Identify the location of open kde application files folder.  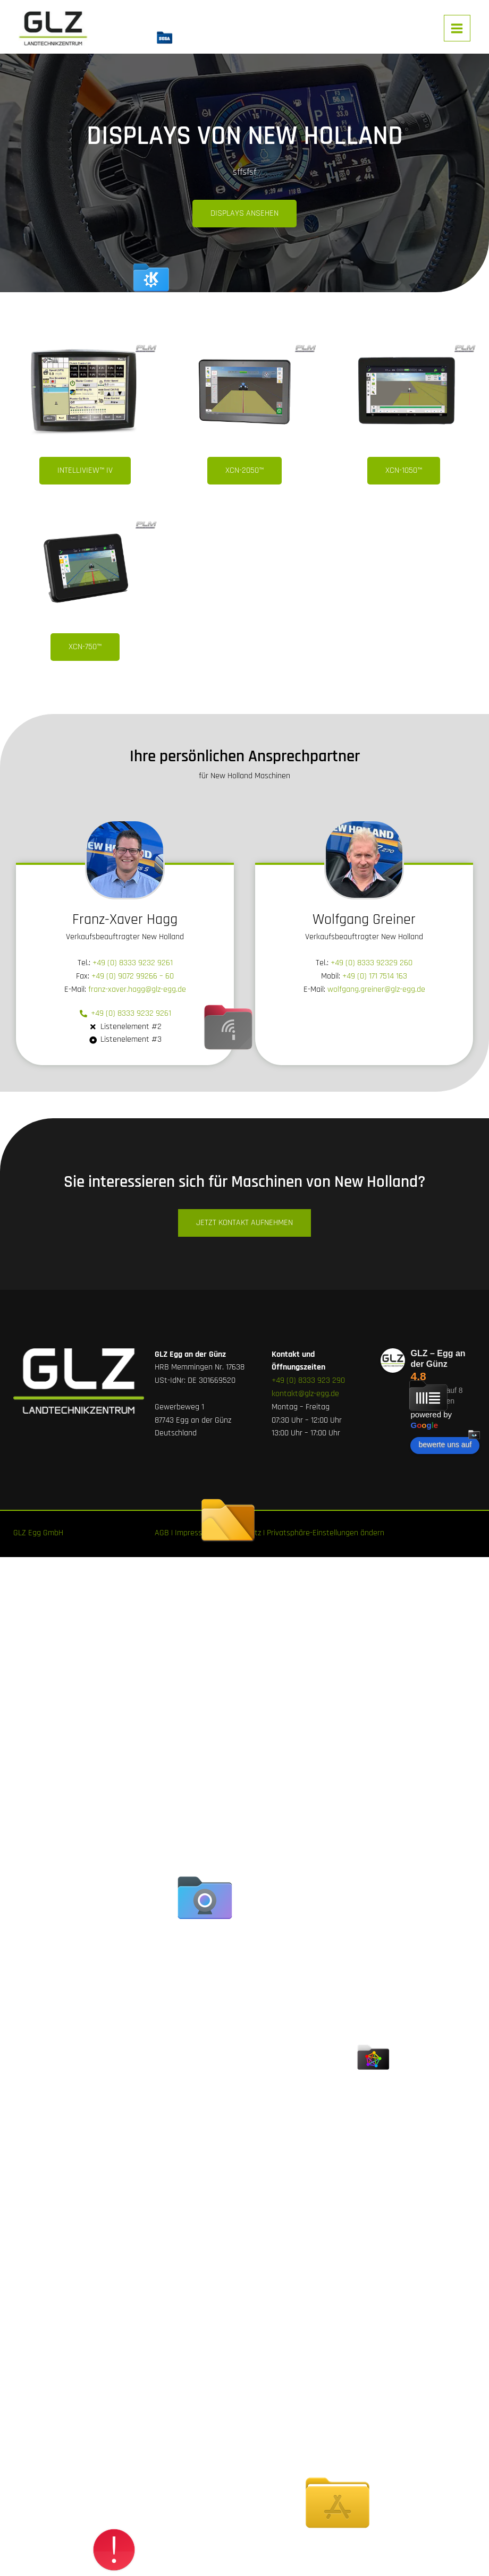
(151, 278).